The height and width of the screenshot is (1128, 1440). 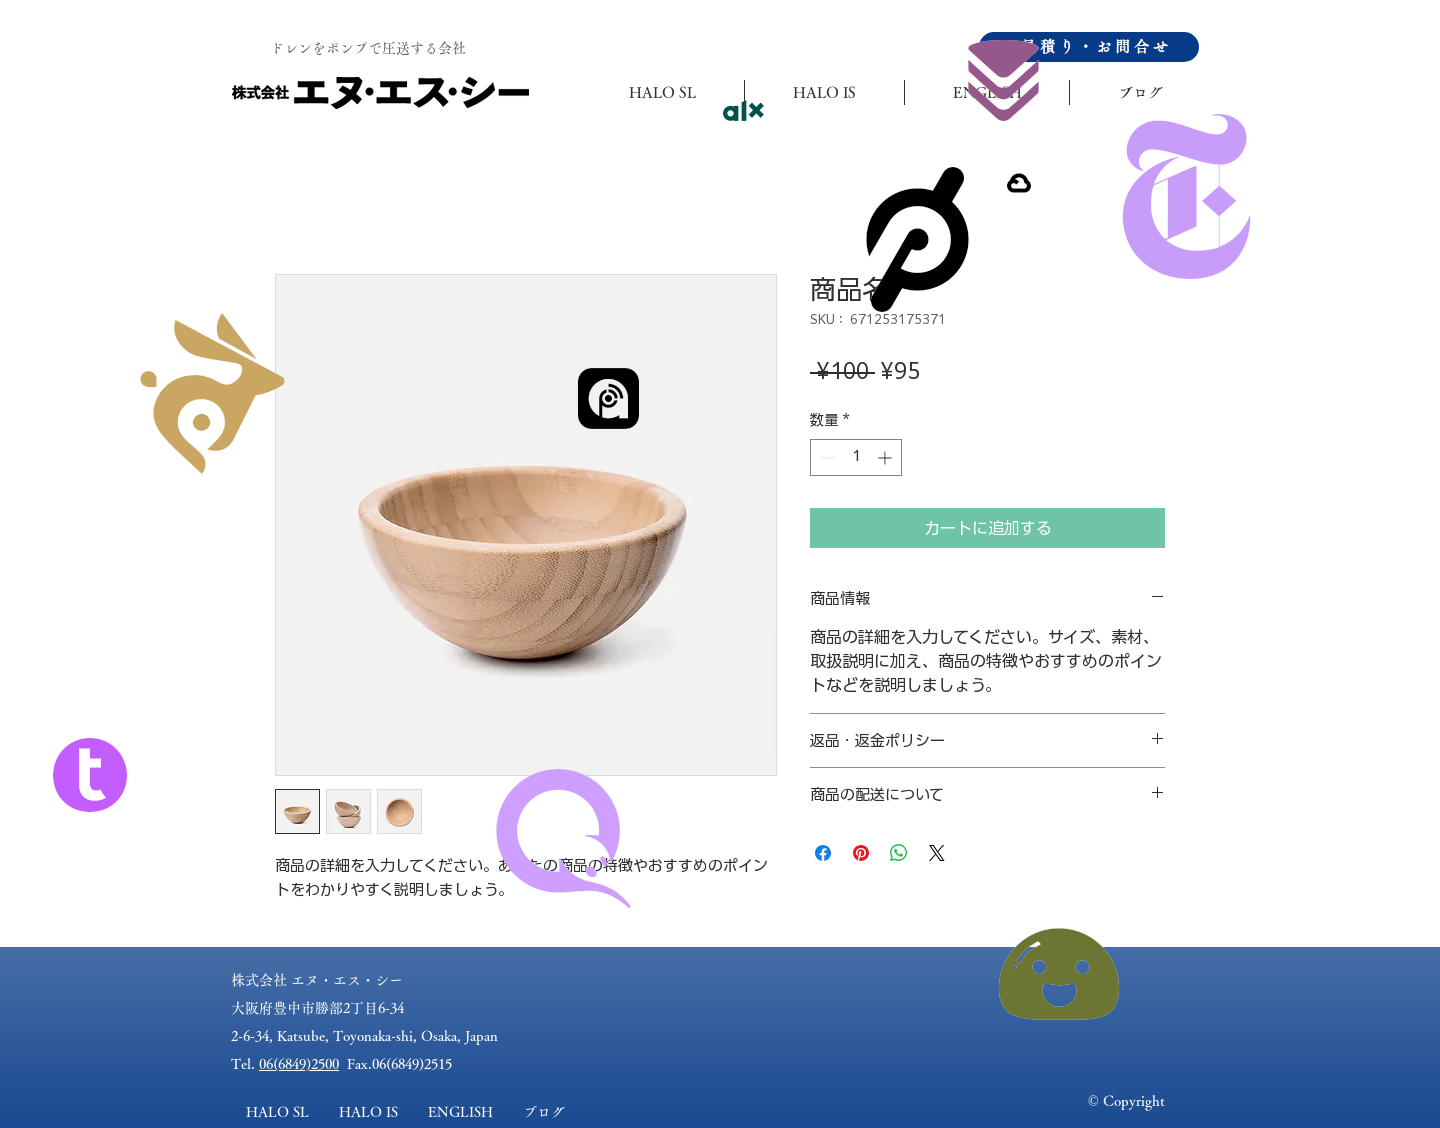 What do you see at coordinates (90, 775) in the screenshot?
I see `teradata brand logo` at bounding box center [90, 775].